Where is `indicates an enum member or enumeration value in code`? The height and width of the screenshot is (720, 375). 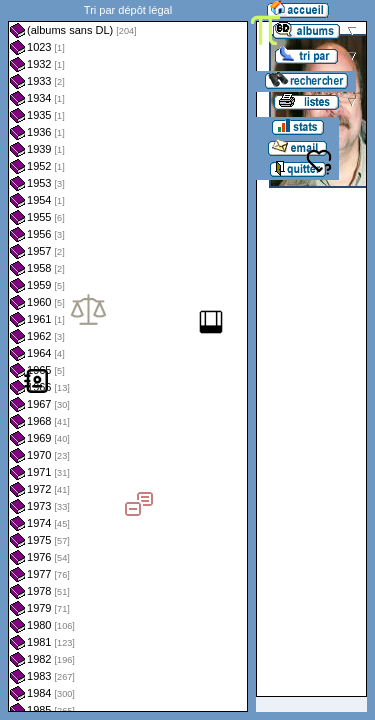 indicates an enum member or enumeration value in code is located at coordinates (139, 504).